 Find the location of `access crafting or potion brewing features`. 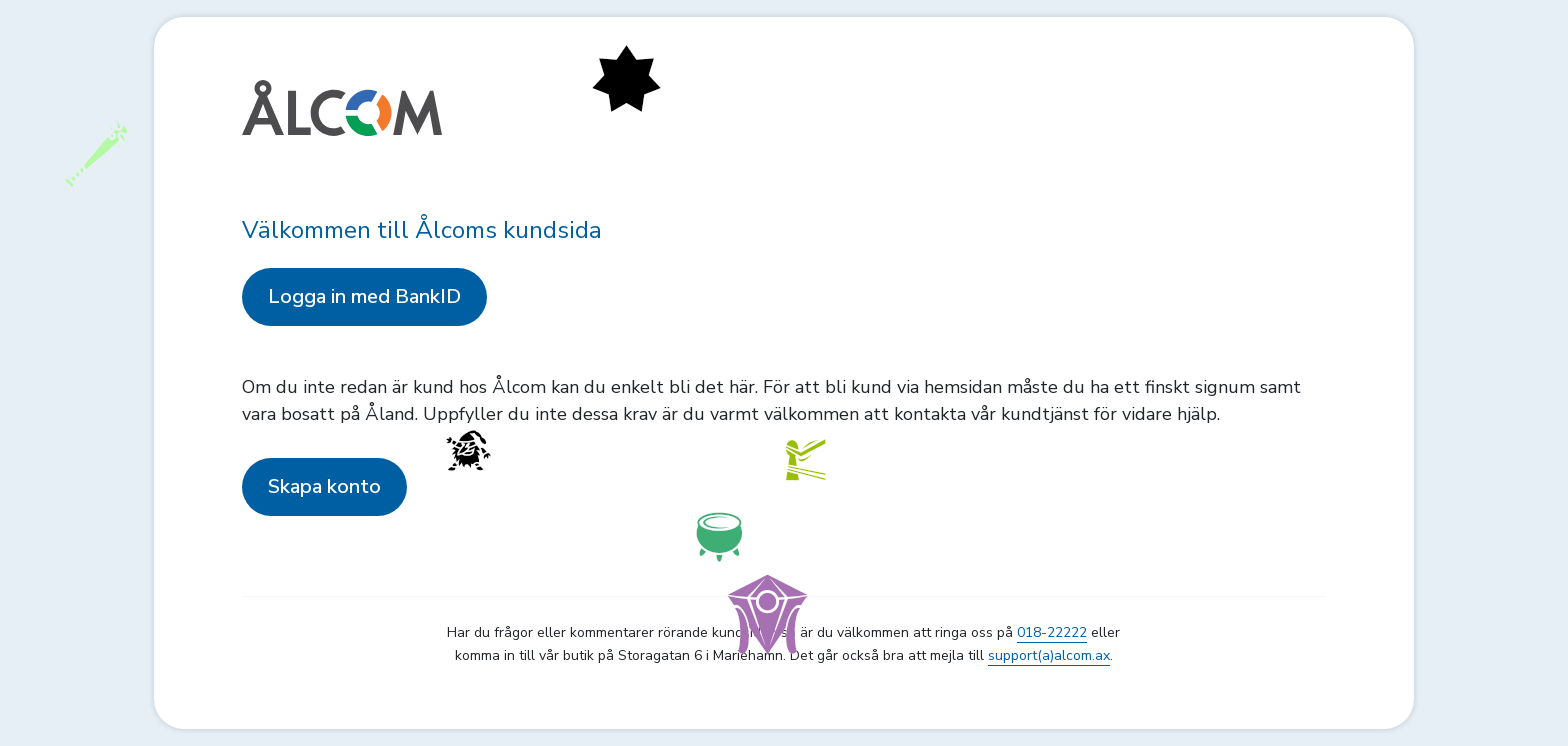

access crafting or potion brewing features is located at coordinates (719, 537).